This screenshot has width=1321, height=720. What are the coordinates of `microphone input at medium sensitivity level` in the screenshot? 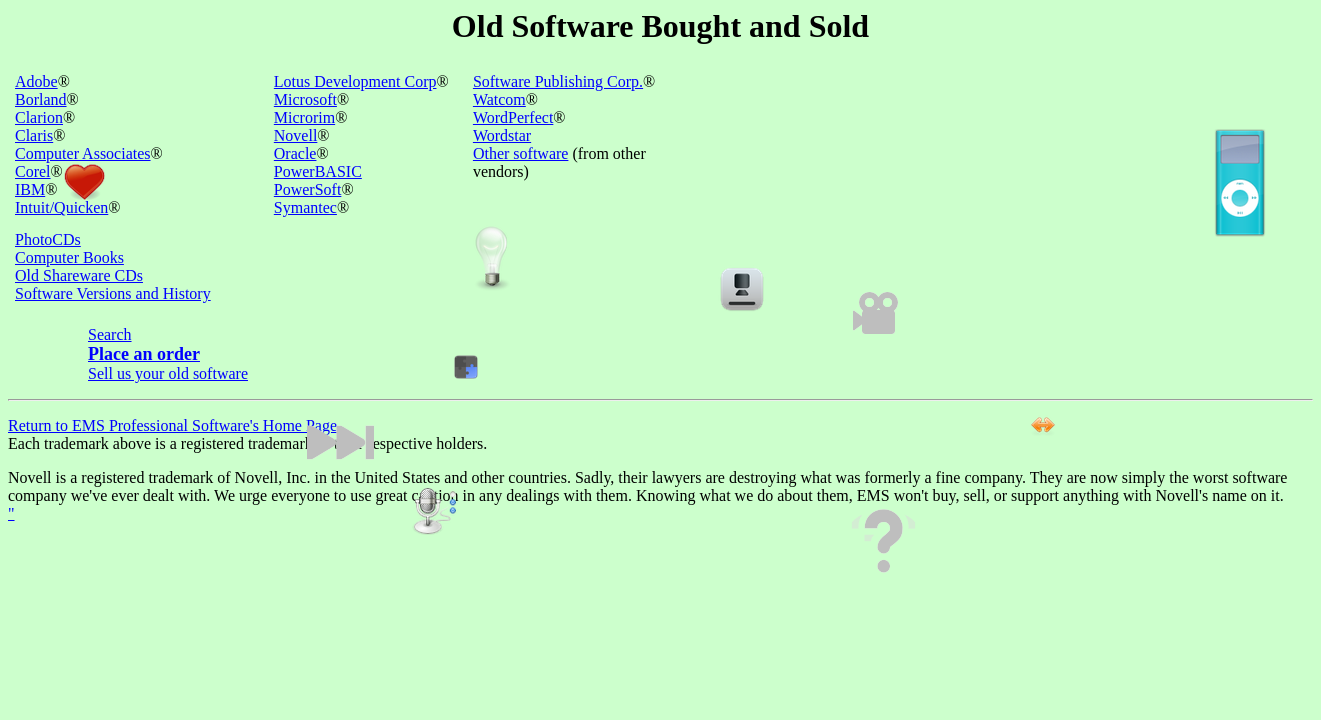 It's located at (435, 511).